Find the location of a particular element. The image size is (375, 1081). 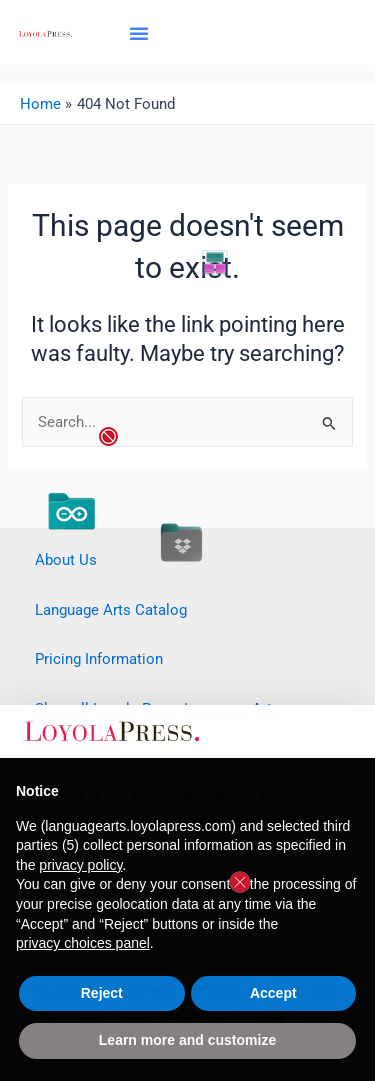

select all items in the current view is located at coordinates (215, 263).